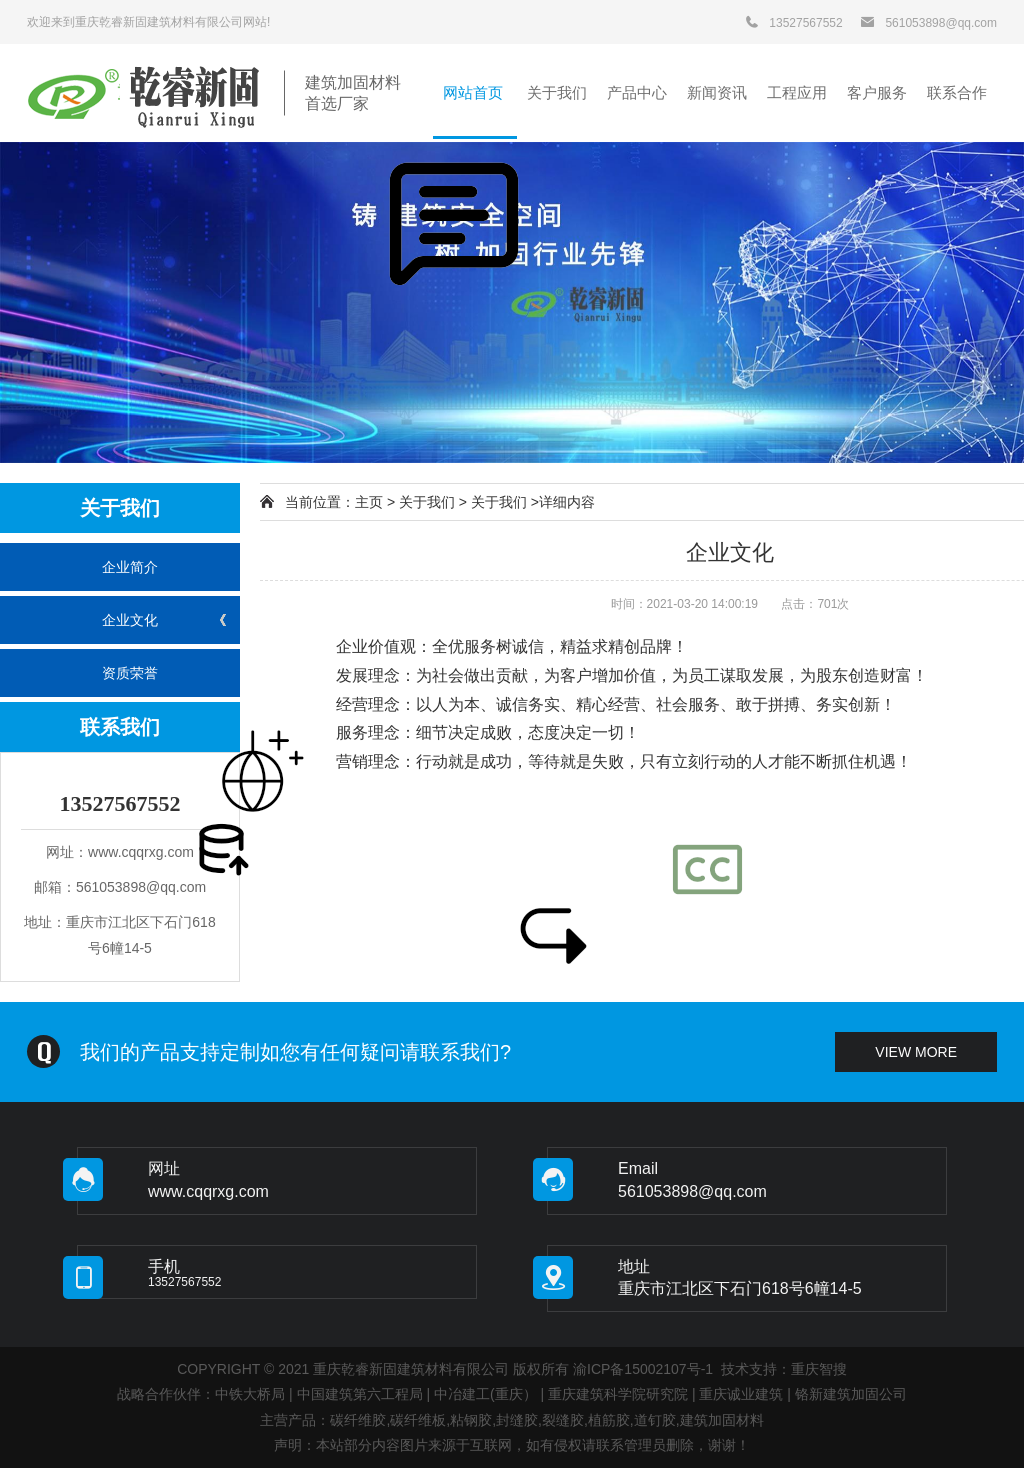 The width and height of the screenshot is (1024, 1468). What do you see at coordinates (258, 772) in the screenshot?
I see `access party or event mode` at bounding box center [258, 772].